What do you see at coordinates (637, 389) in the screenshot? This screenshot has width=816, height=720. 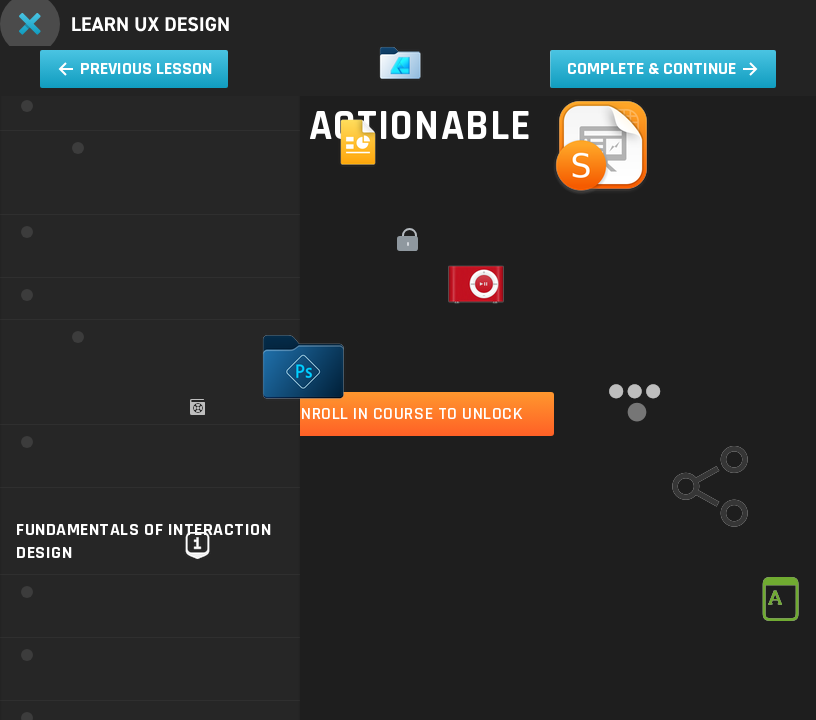 I see `searching for available wireless networks` at bounding box center [637, 389].